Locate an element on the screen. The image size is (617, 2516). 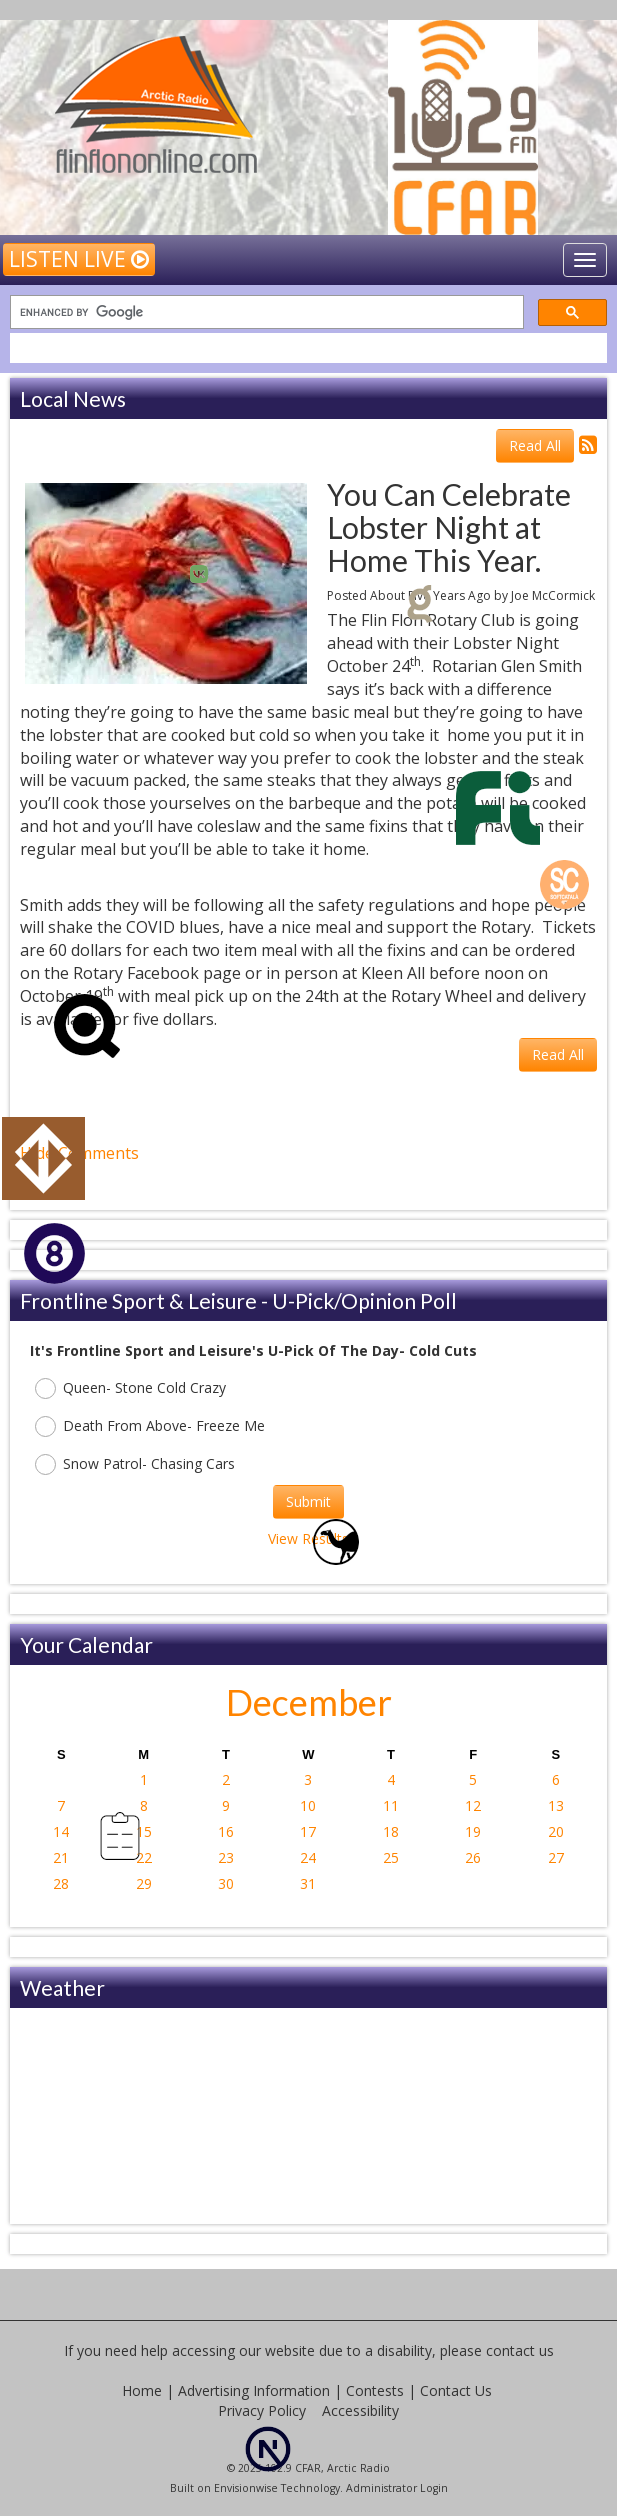
visit the Softcatalà website or app is located at coordinates (564, 884).